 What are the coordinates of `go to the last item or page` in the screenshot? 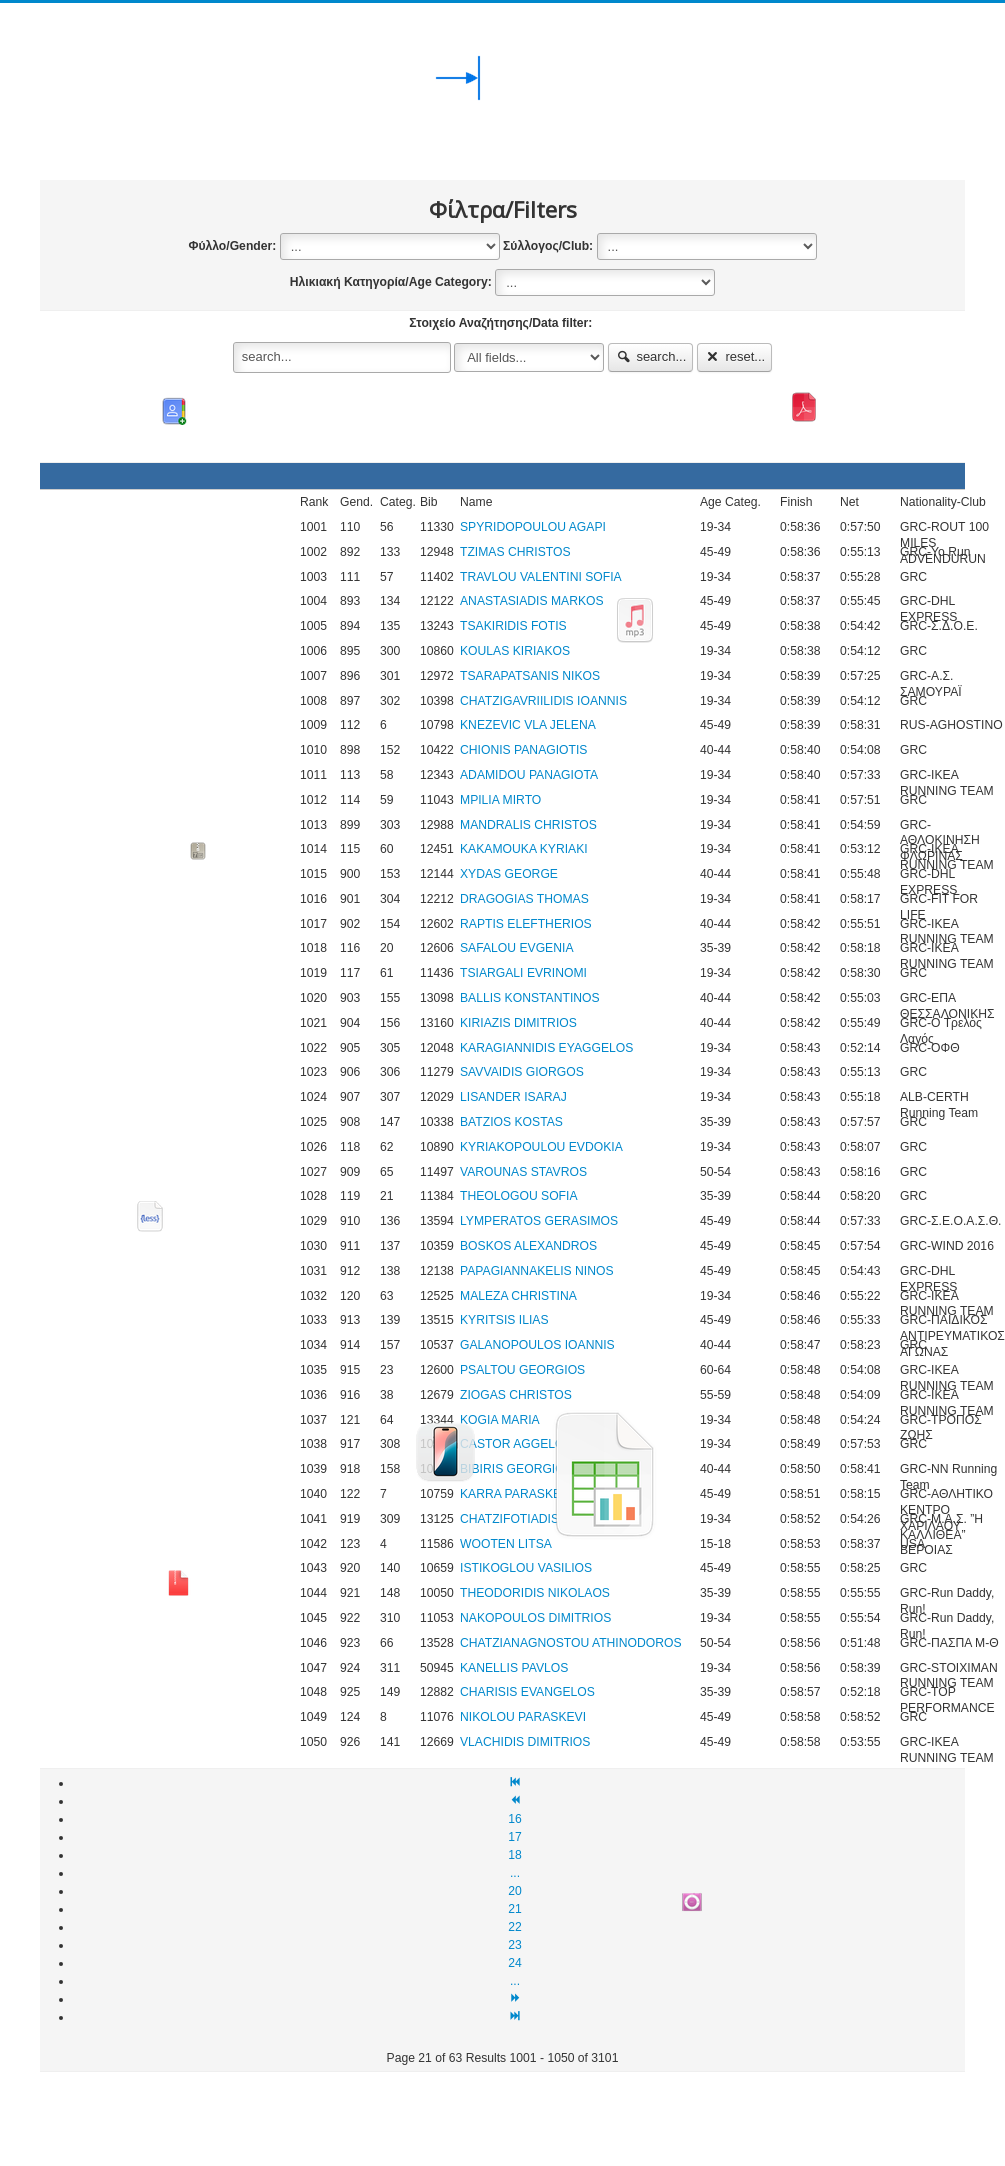 It's located at (458, 78).